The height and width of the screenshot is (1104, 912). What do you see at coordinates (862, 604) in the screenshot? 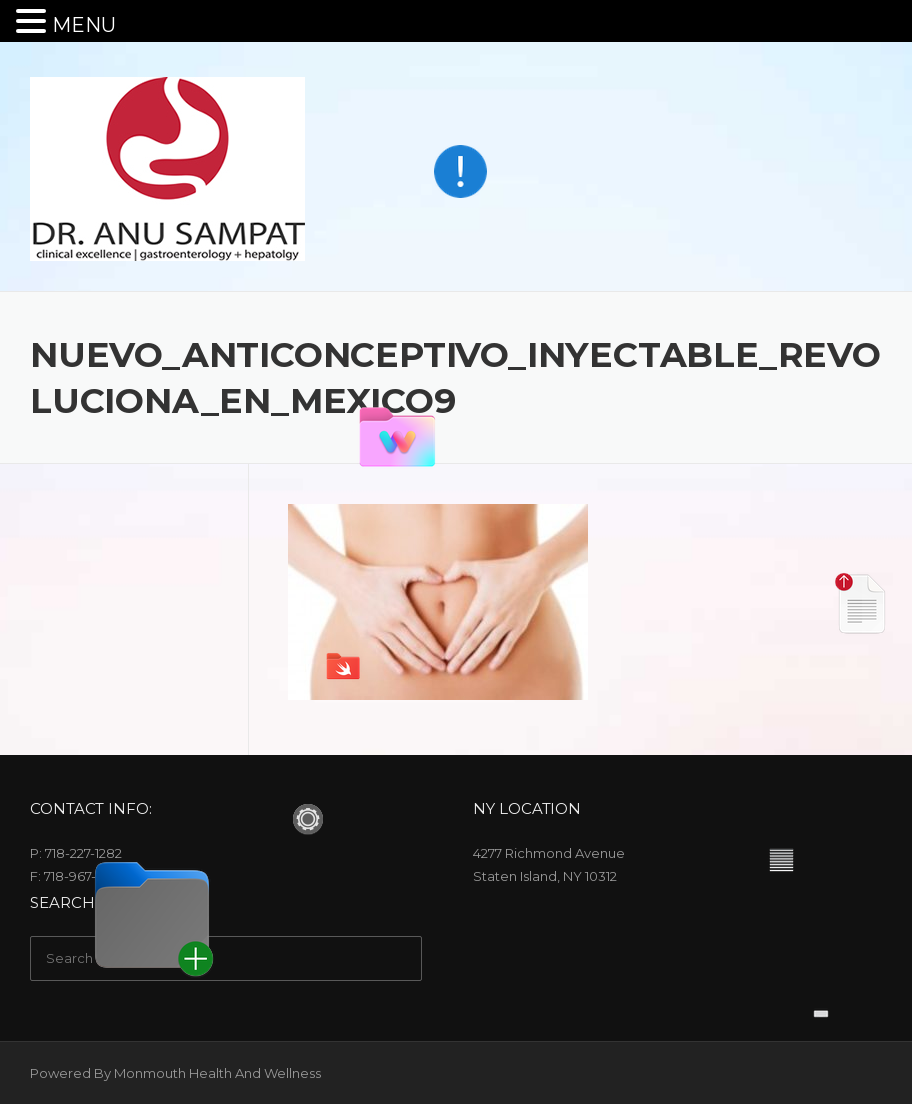
I see `send or share a document` at bounding box center [862, 604].